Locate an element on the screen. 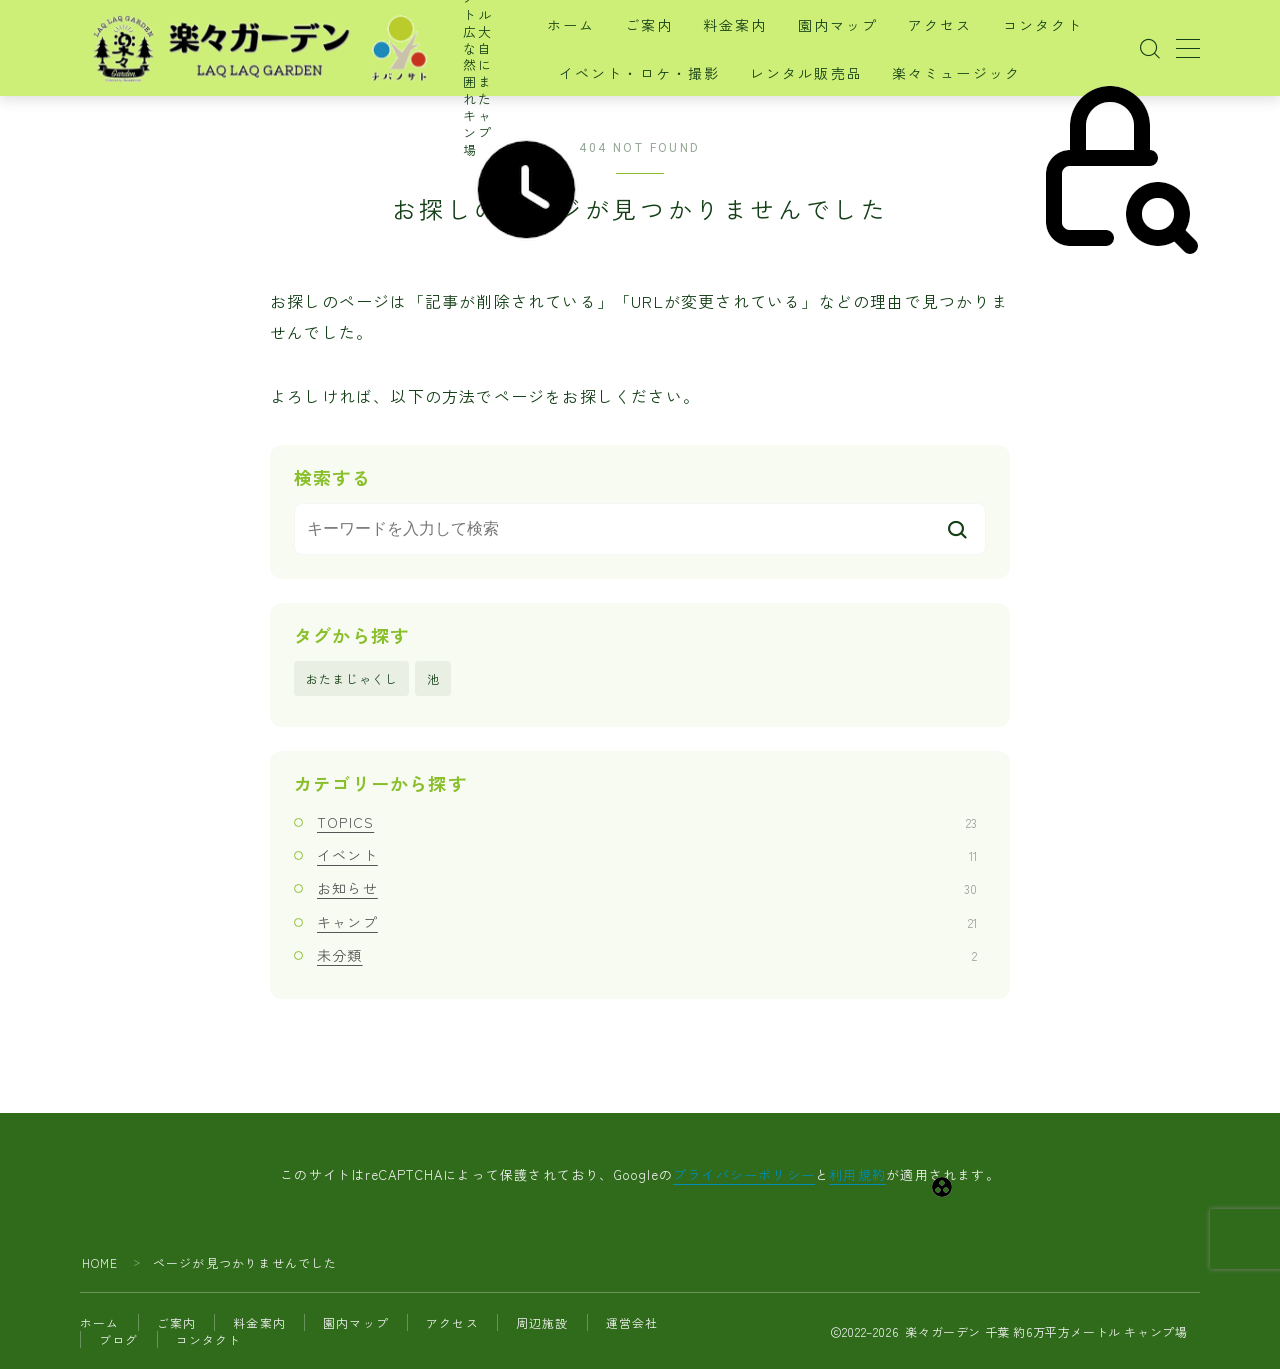 Image resolution: width=1280 pixels, height=1369 pixels. search for locked or encrypted files is located at coordinates (1110, 166).